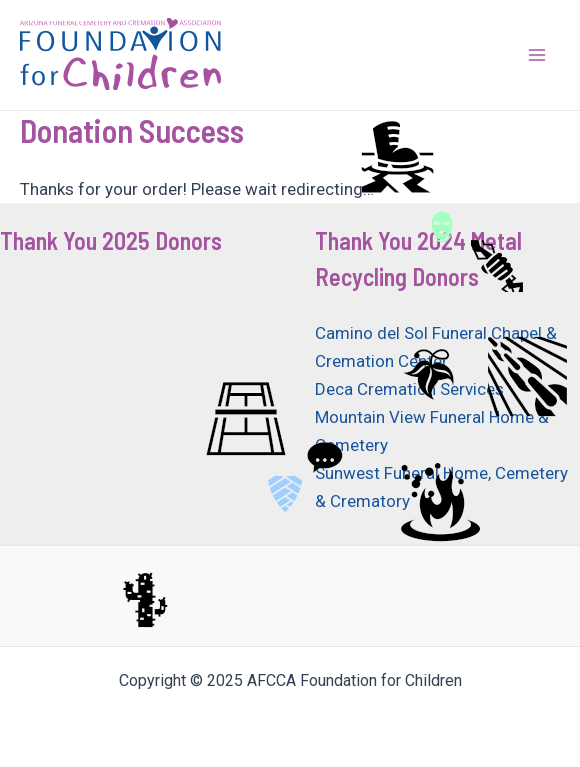 Image resolution: width=580 pixels, height=767 pixels. What do you see at coordinates (246, 416) in the screenshot?
I see `view tennis court availability` at bounding box center [246, 416].